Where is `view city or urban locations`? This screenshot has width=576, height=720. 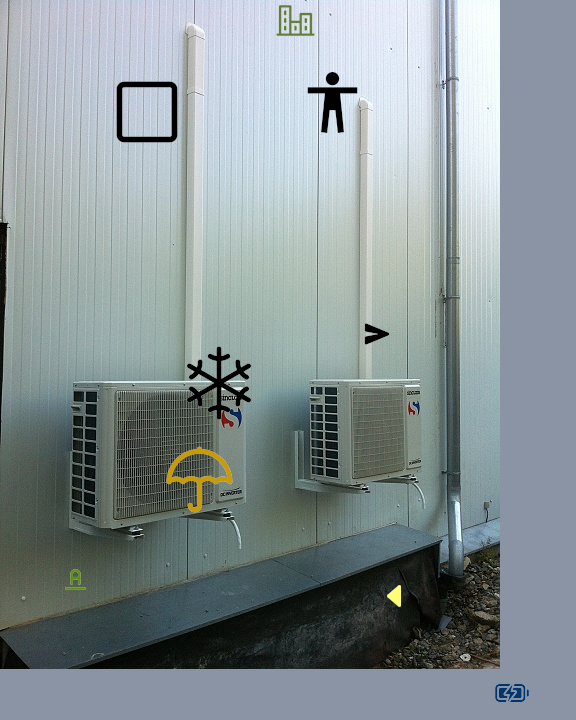
view city or urban locations is located at coordinates (295, 20).